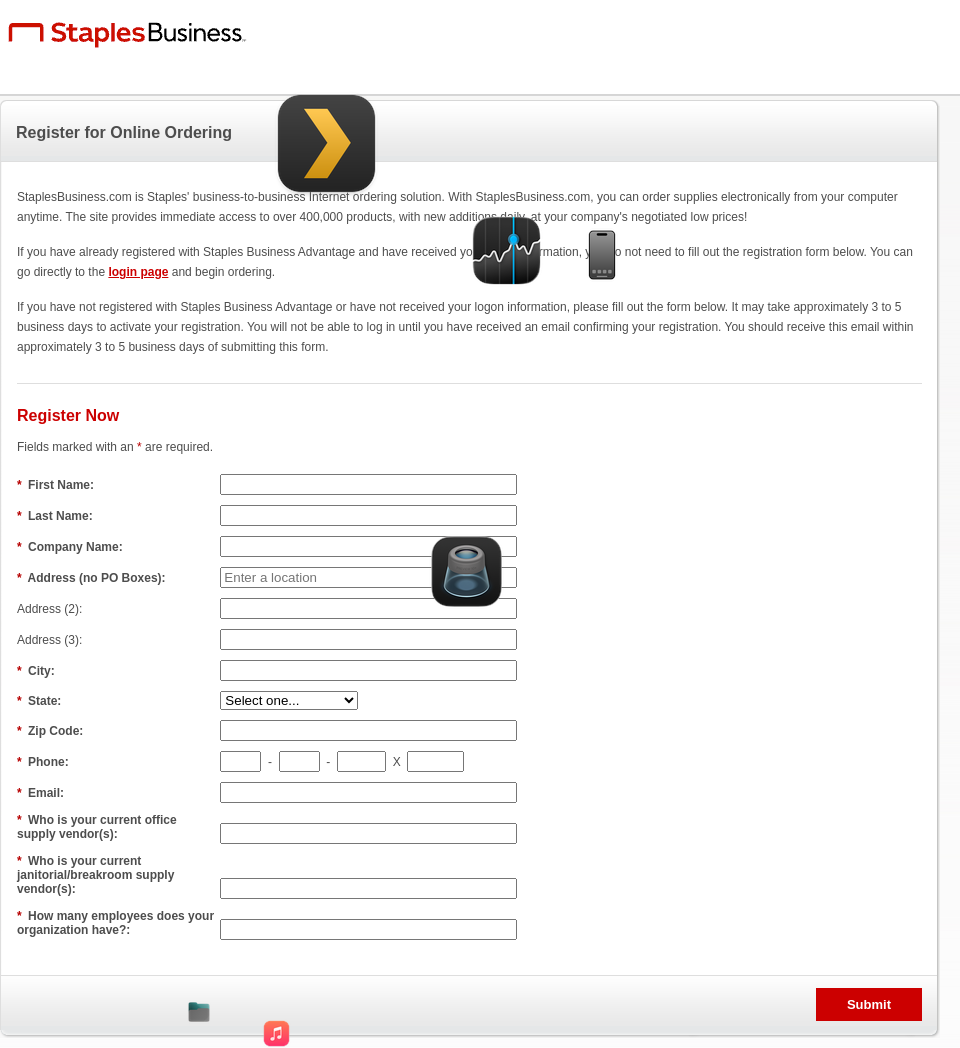 Image resolution: width=960 pixels, height=1048 pixels. What do you see at coordinates (602, 255) in the screenshot?
I see `iPhone device icon` at bounding box center [602, 255].